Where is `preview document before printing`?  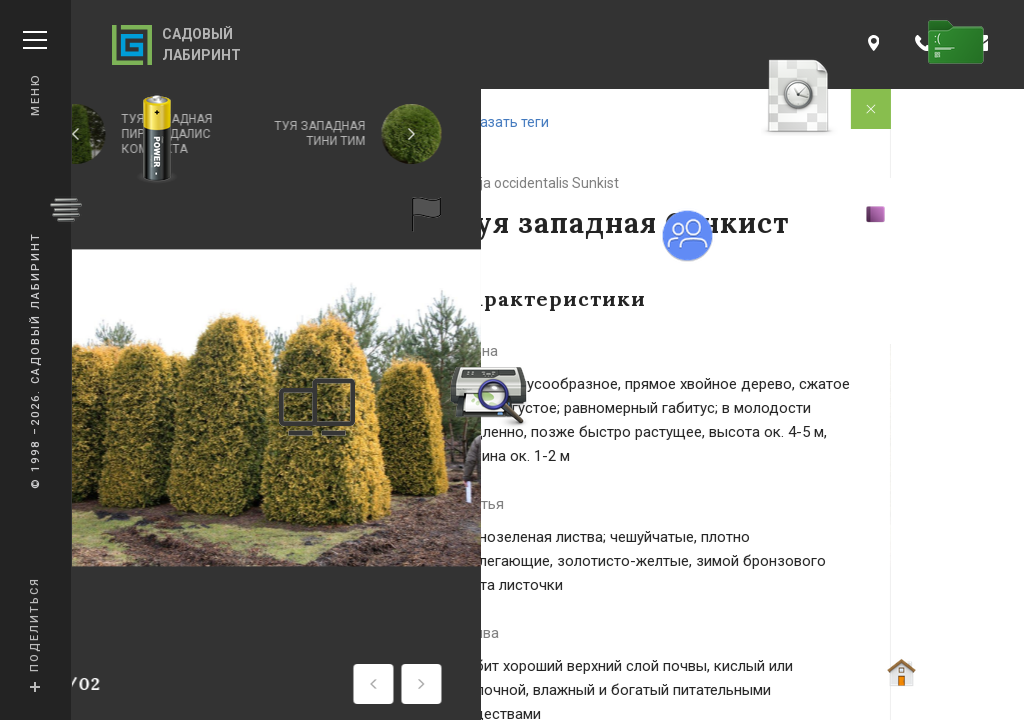 preview document before printing is located at coordinates (488, 390).